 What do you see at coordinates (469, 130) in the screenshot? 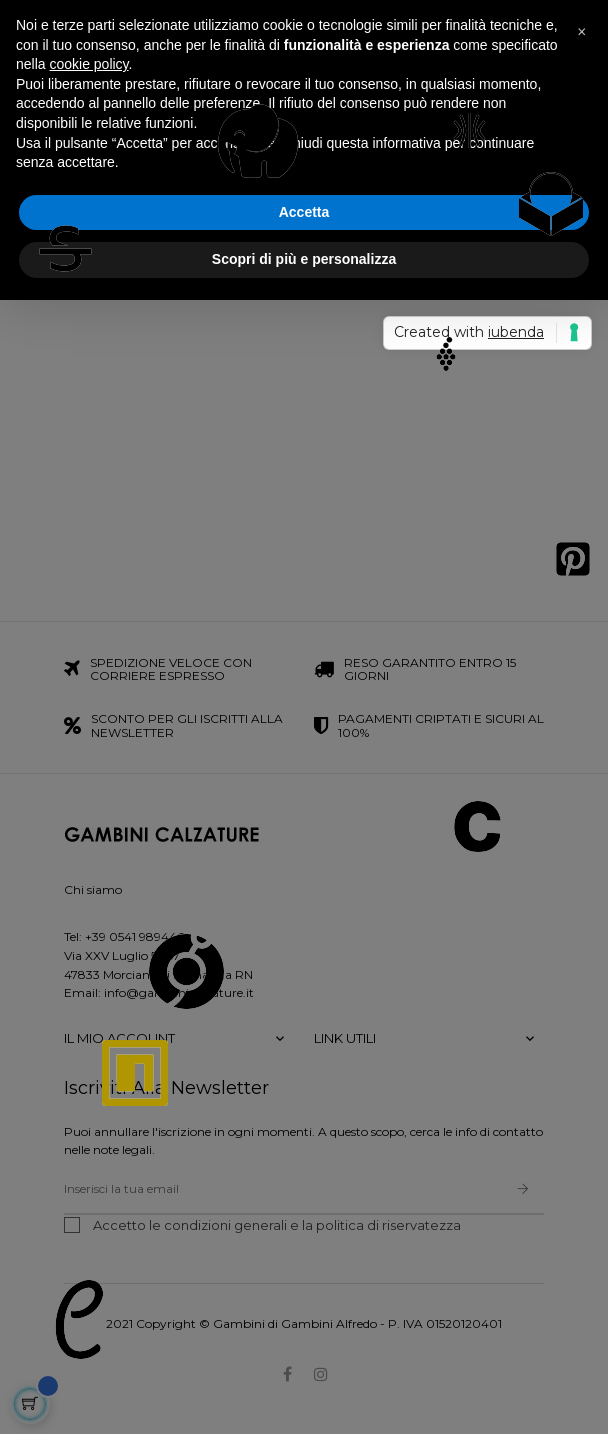
I see `talos logo` at bounding box center [469, 130].